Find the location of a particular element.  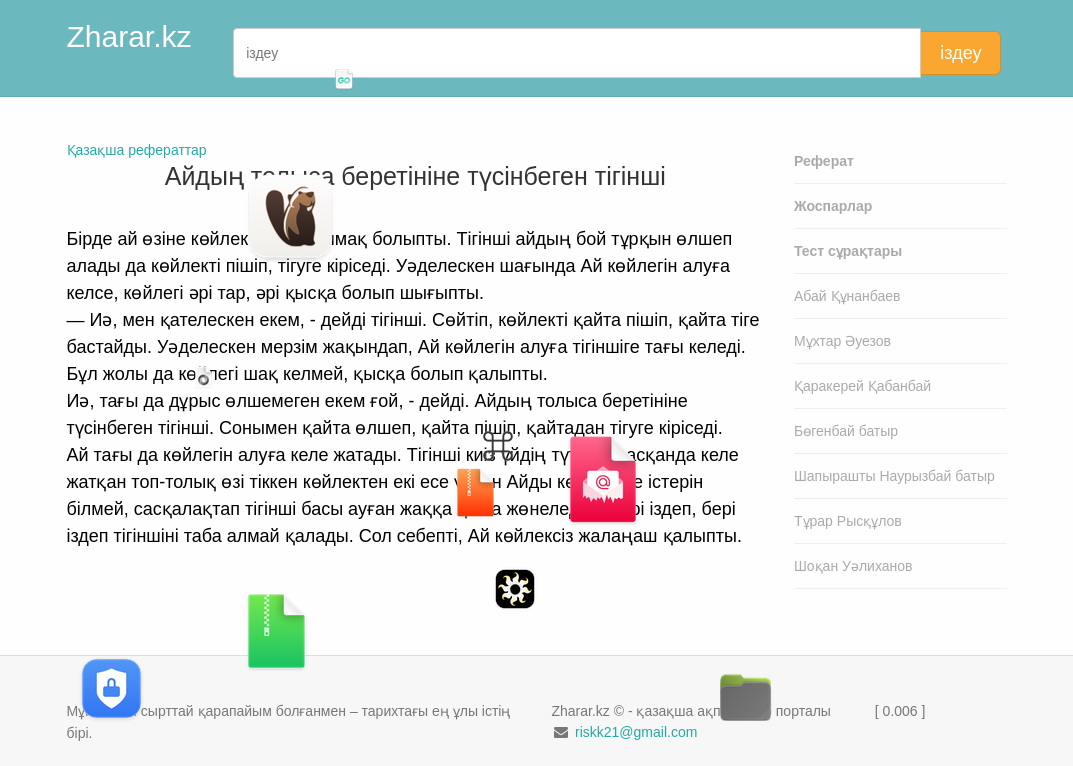

open security & privacy settings is located at coordinates (111, 689).